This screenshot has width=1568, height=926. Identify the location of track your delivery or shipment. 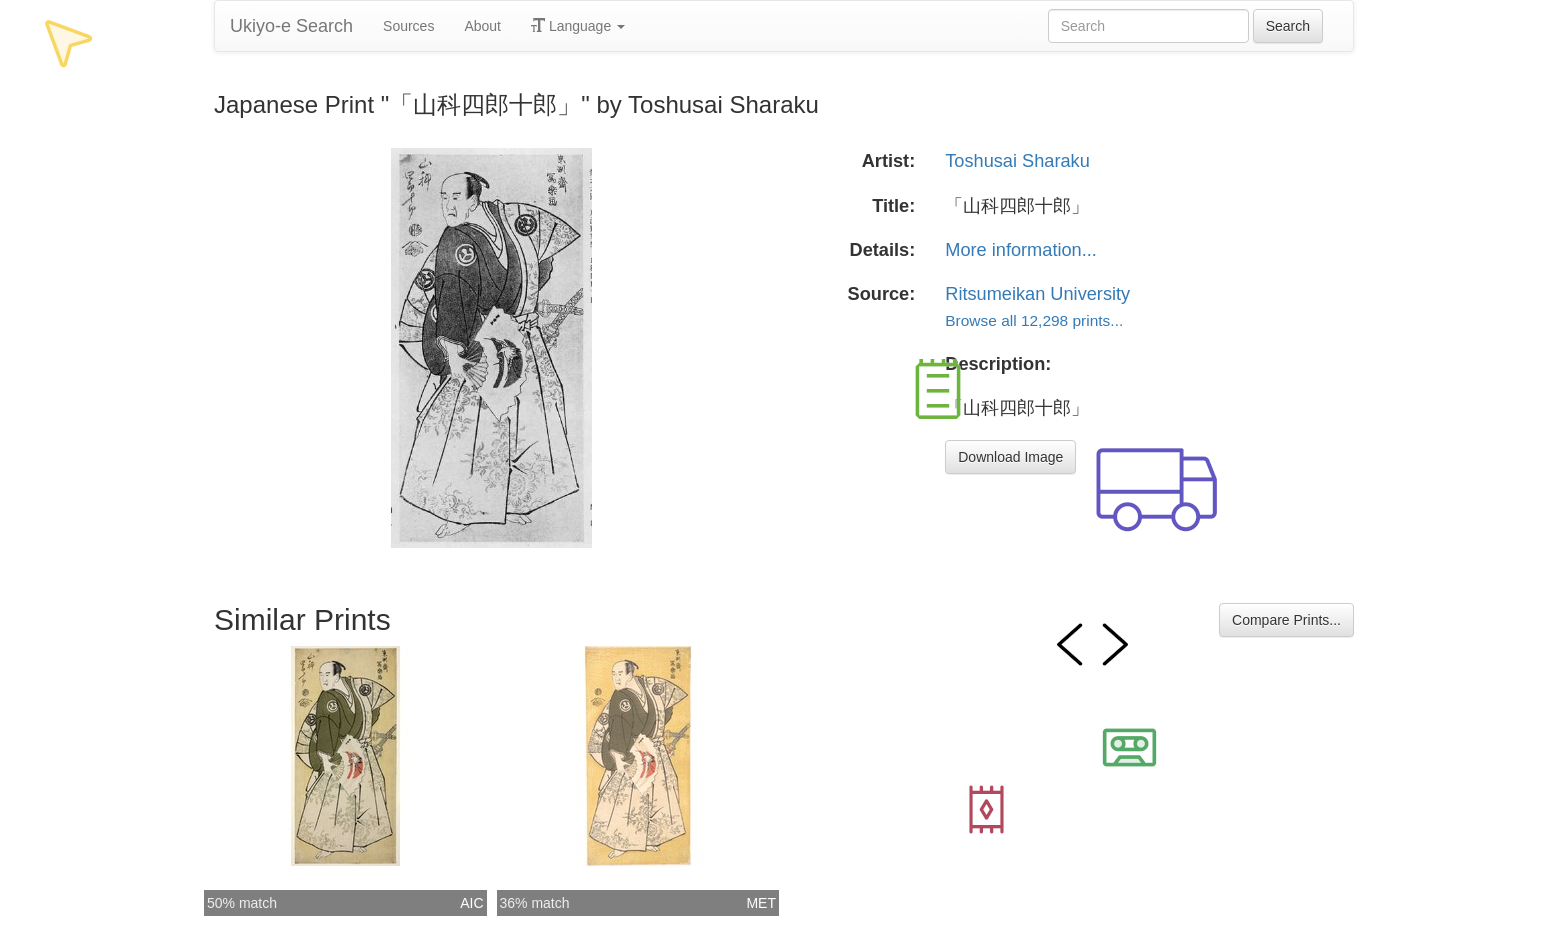
(1152, 483).